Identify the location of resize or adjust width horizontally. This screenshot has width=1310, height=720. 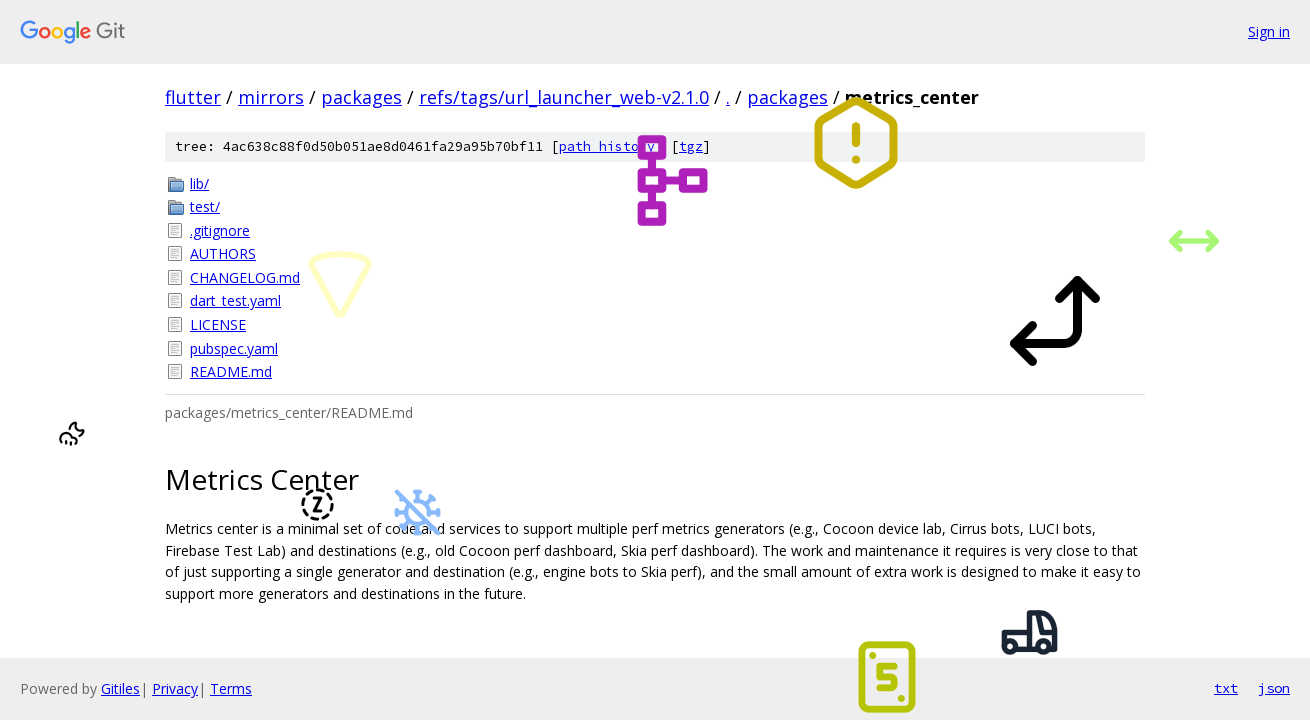
(1194, 241).